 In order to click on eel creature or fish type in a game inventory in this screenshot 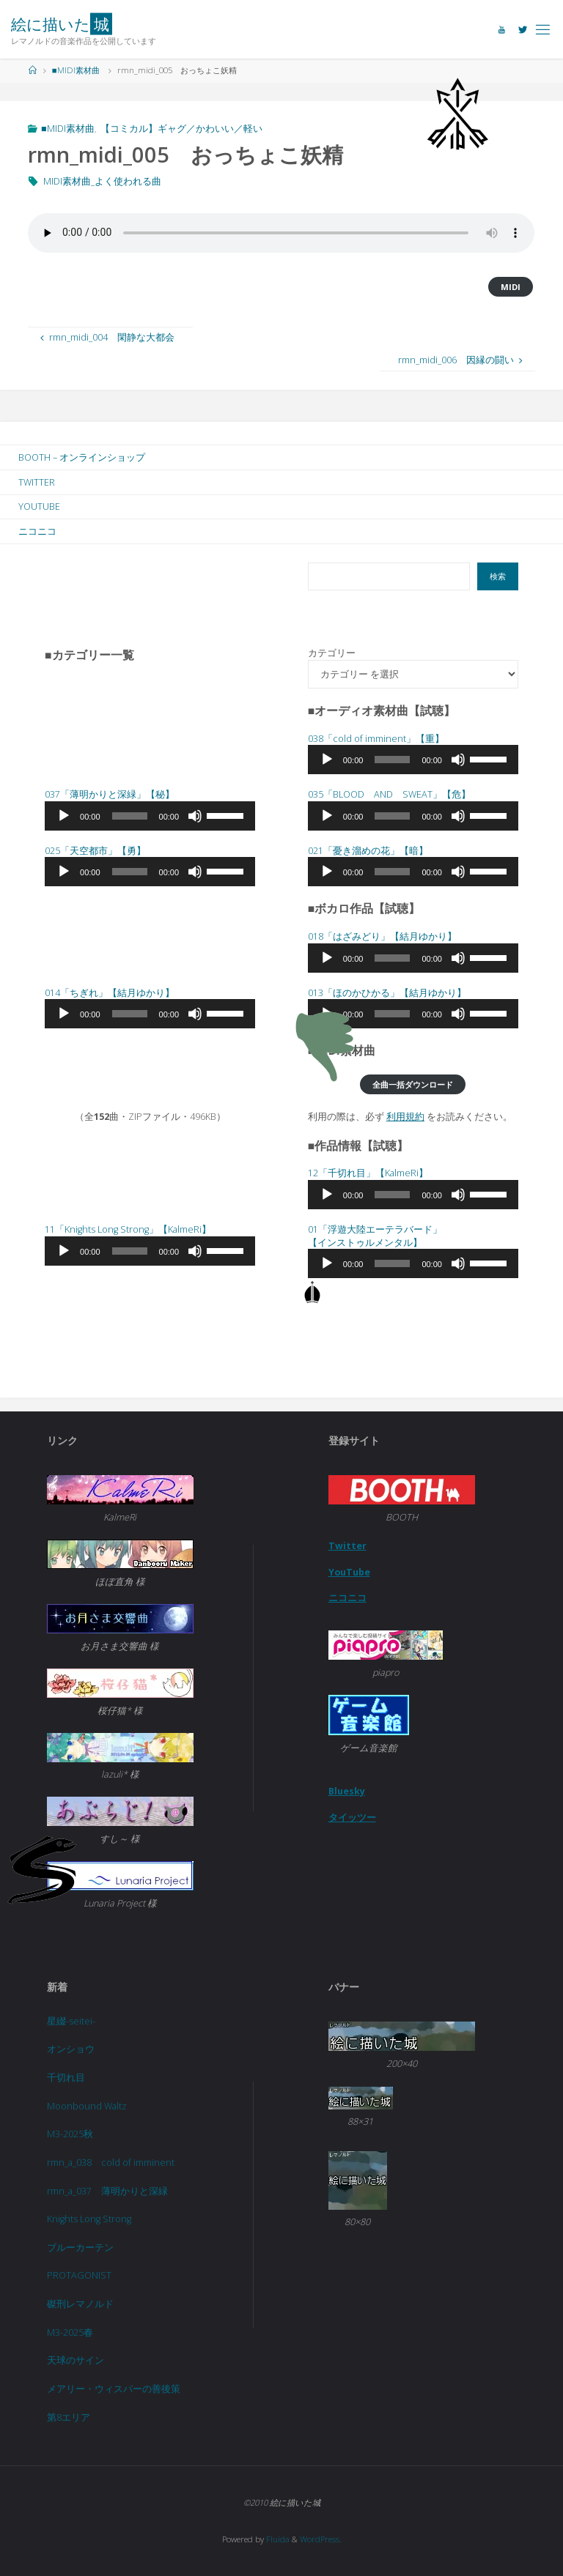, I will do `click(42, 1870)`.